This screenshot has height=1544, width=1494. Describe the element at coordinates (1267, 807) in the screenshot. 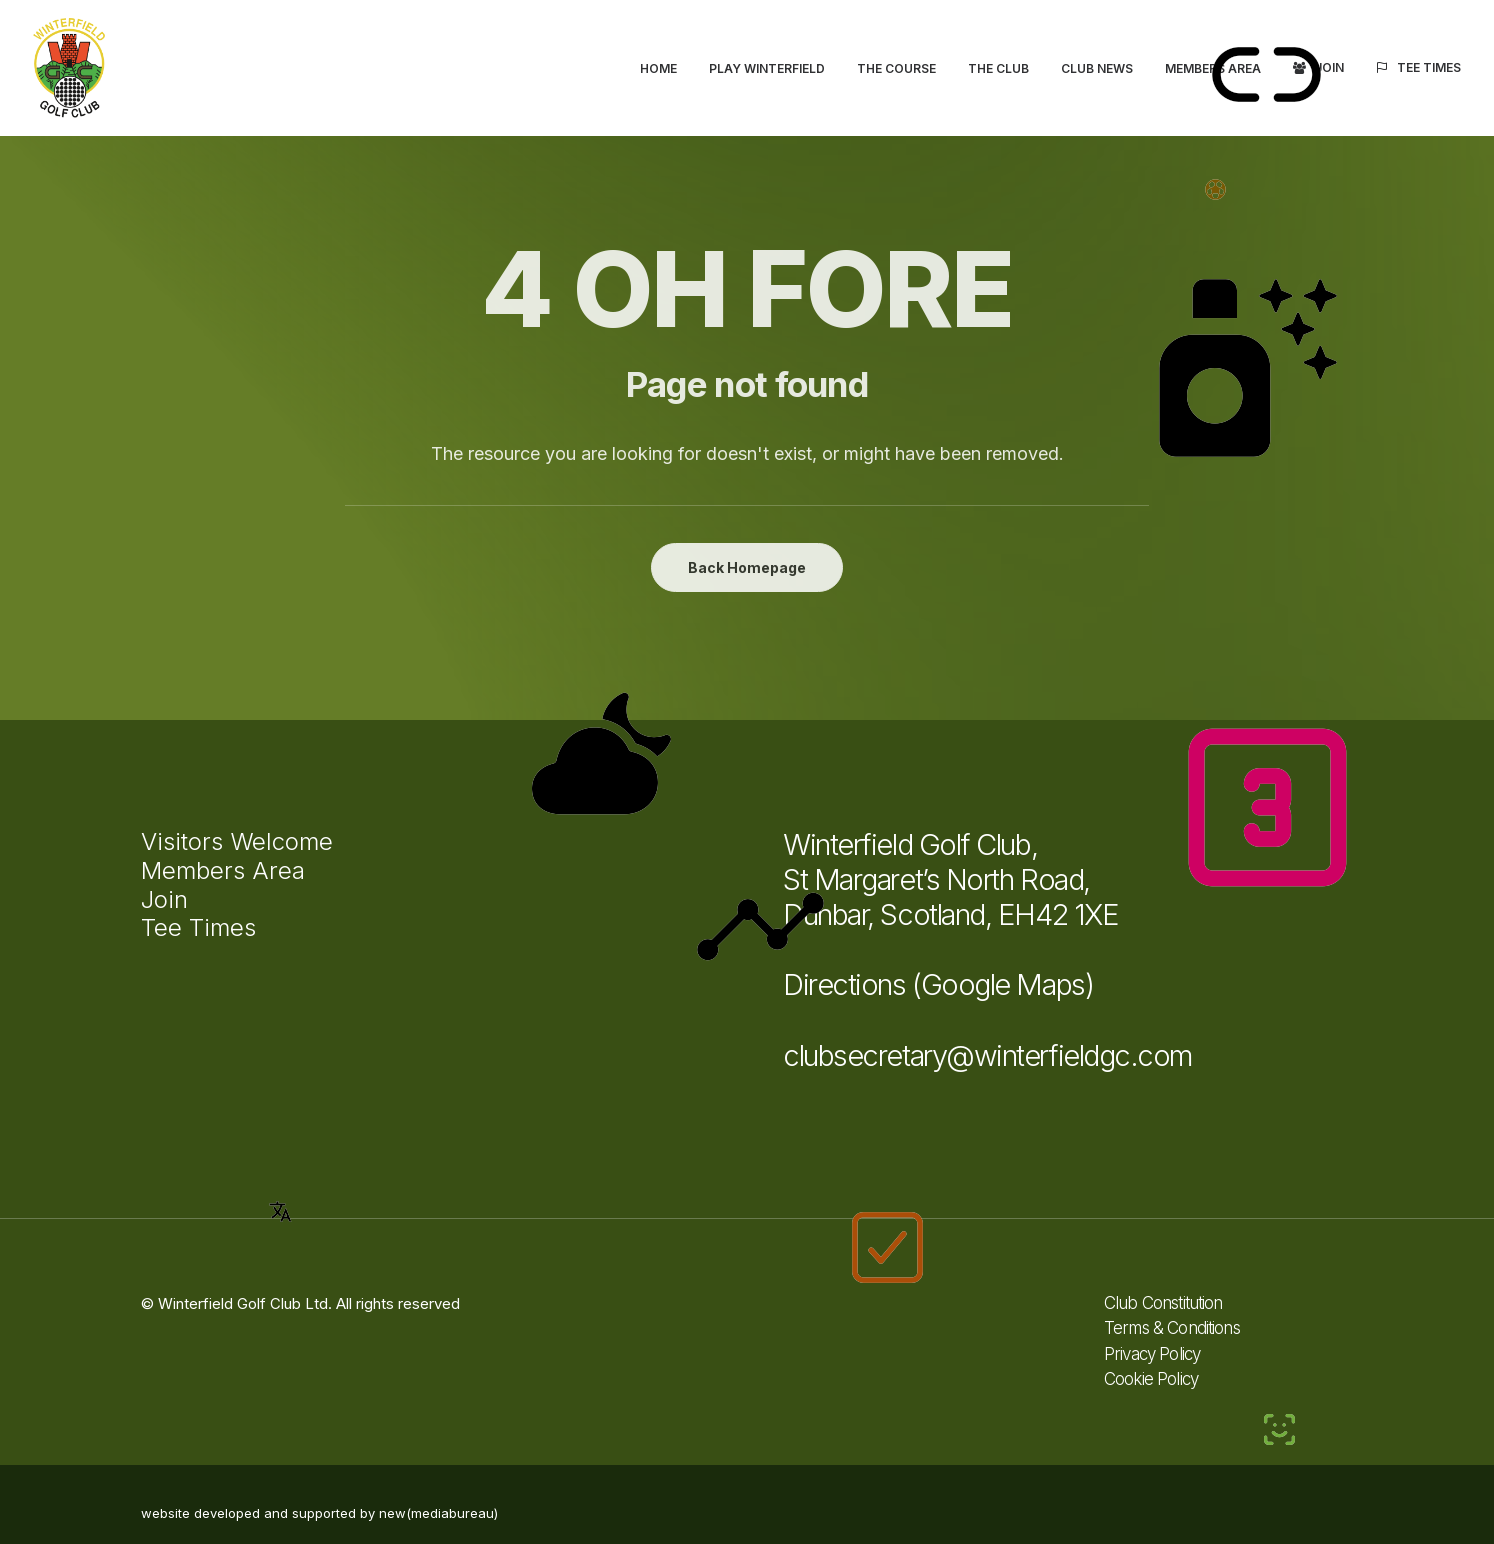

I see `select option 3 from a numbered list` at that location.